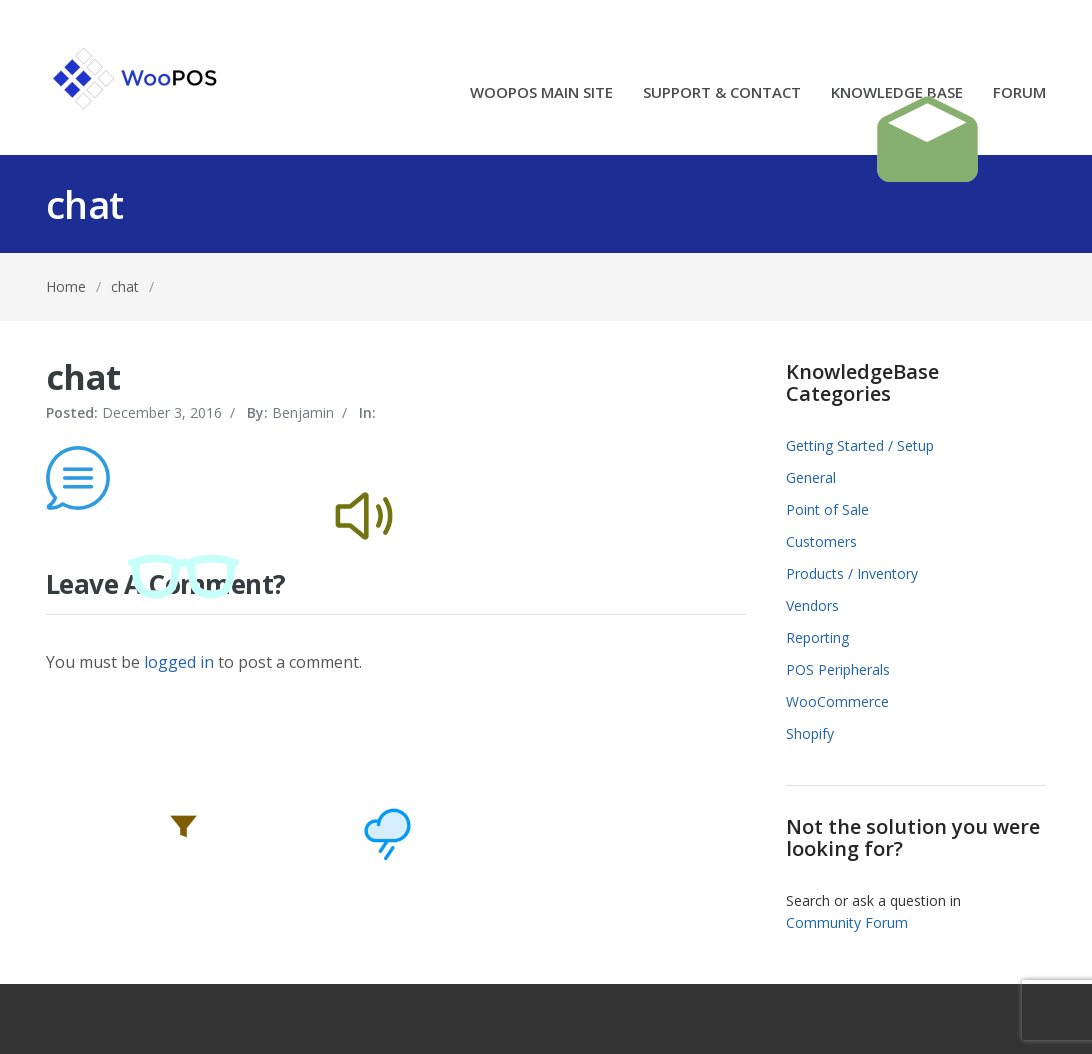 The image size is (1092, 1054). Describe the element at coordinates (364, 516) in the screenshot. I see `adjust audio volume to medium level` at that location.